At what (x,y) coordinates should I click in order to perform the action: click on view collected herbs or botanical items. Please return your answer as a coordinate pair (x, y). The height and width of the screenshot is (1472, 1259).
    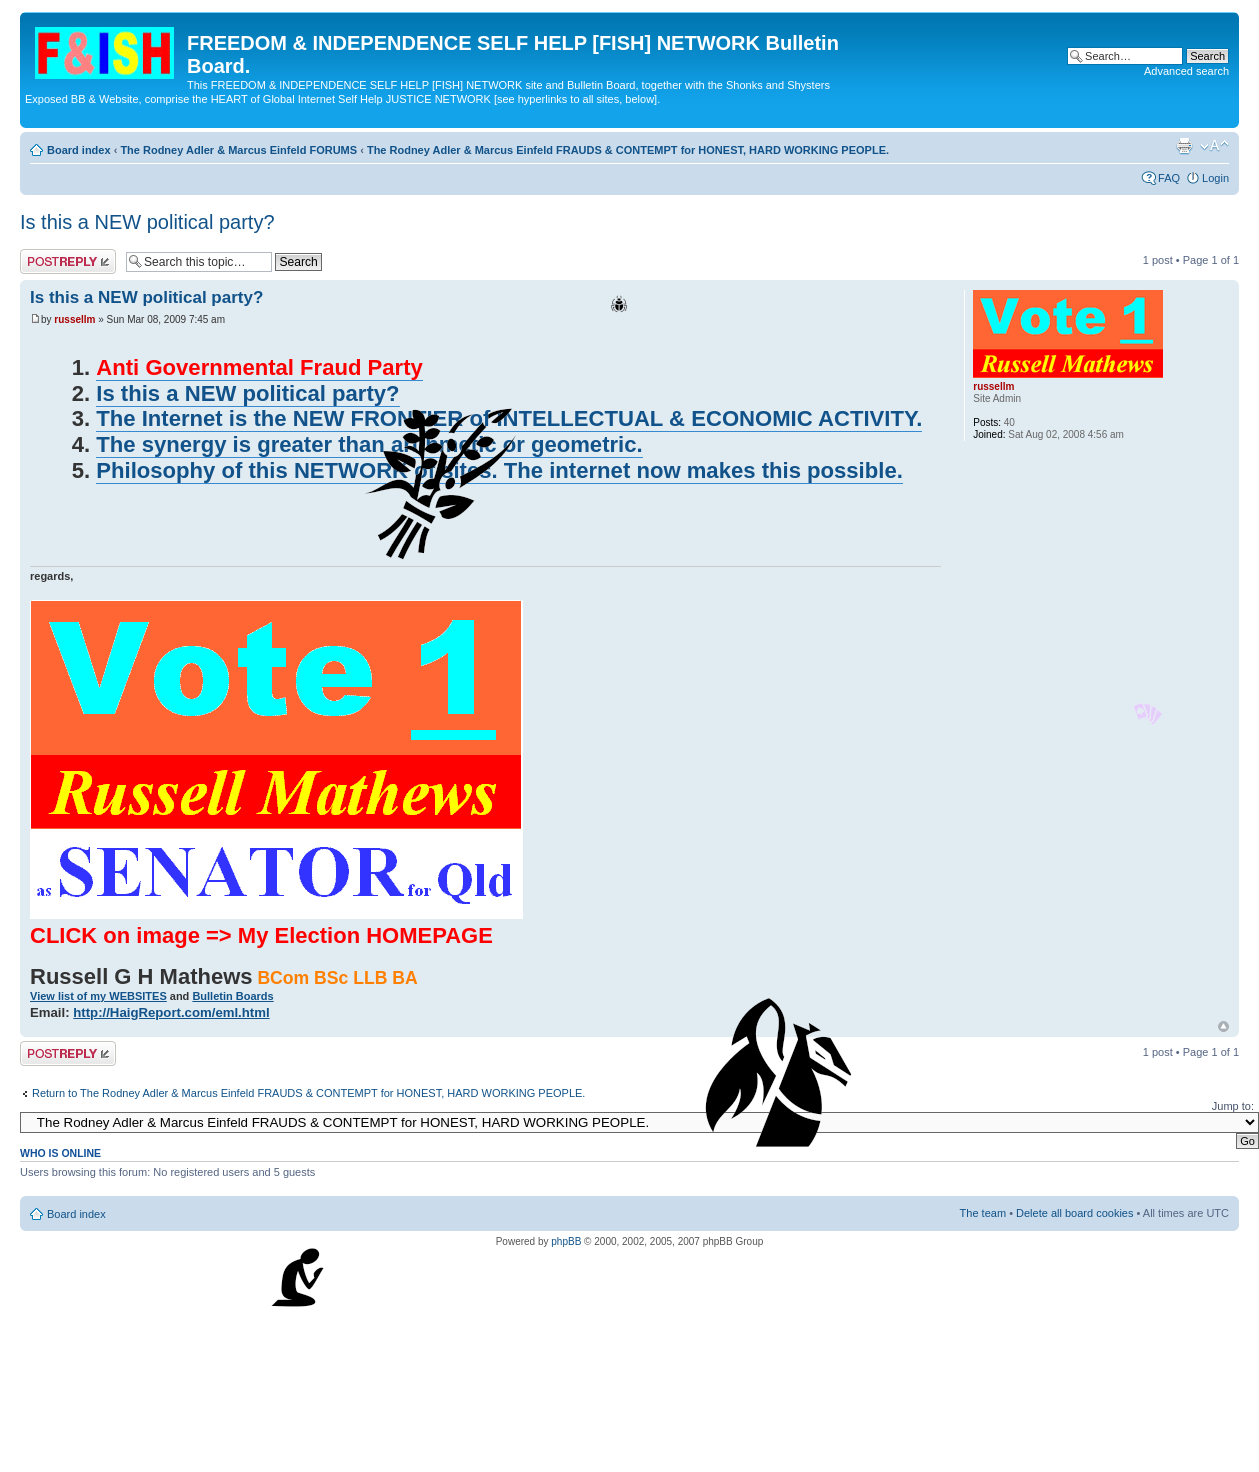
    Looking at the image, I should click on (440, 484).